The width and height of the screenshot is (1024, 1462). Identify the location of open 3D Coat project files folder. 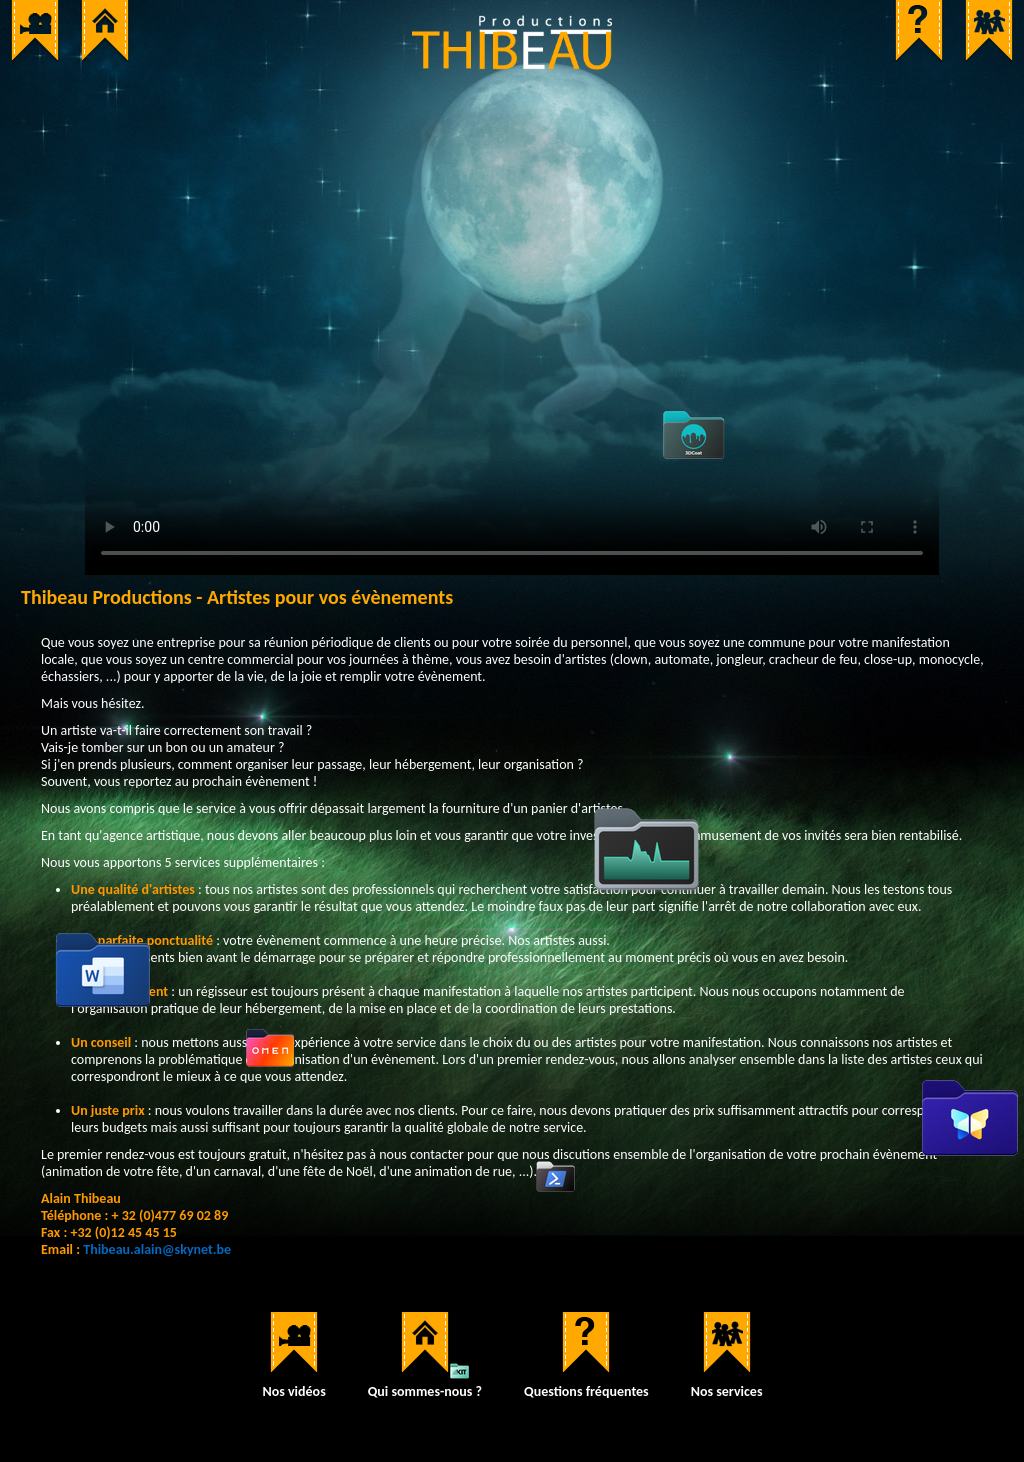
(693, 436).